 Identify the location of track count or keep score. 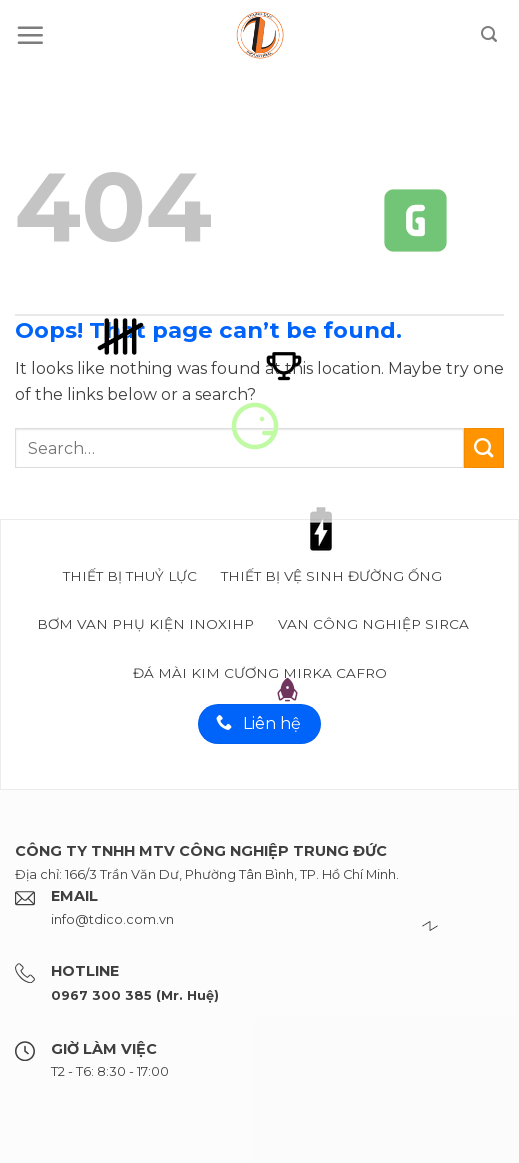
(120, 336).